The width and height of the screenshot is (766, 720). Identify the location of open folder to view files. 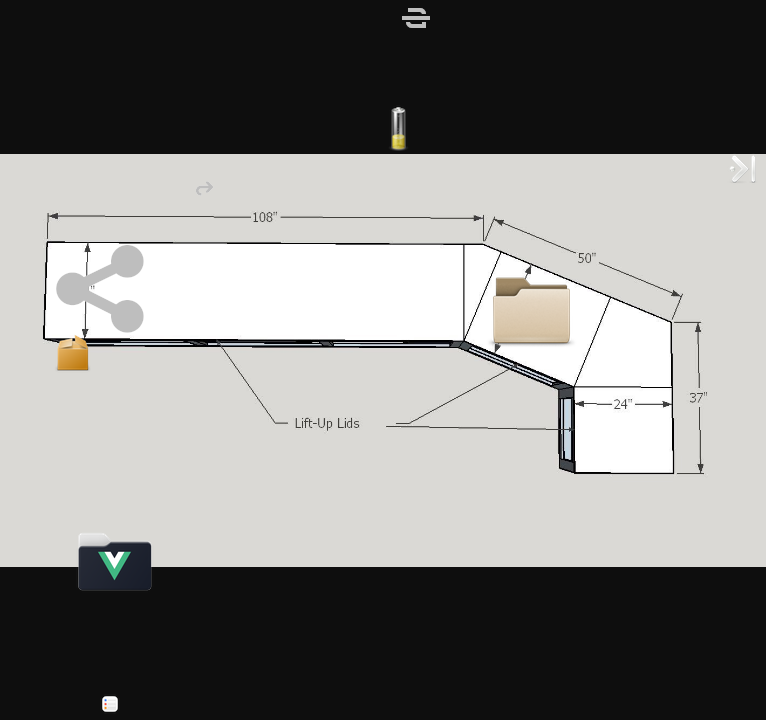
(531, 314).